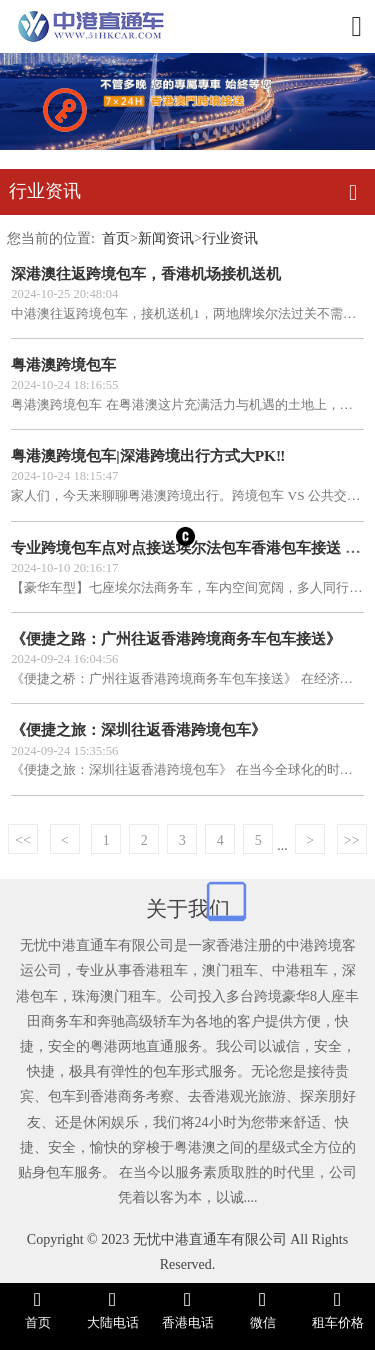 The image size is (375, 1350). I want to click on indicates copyright status, so click(185, 536).